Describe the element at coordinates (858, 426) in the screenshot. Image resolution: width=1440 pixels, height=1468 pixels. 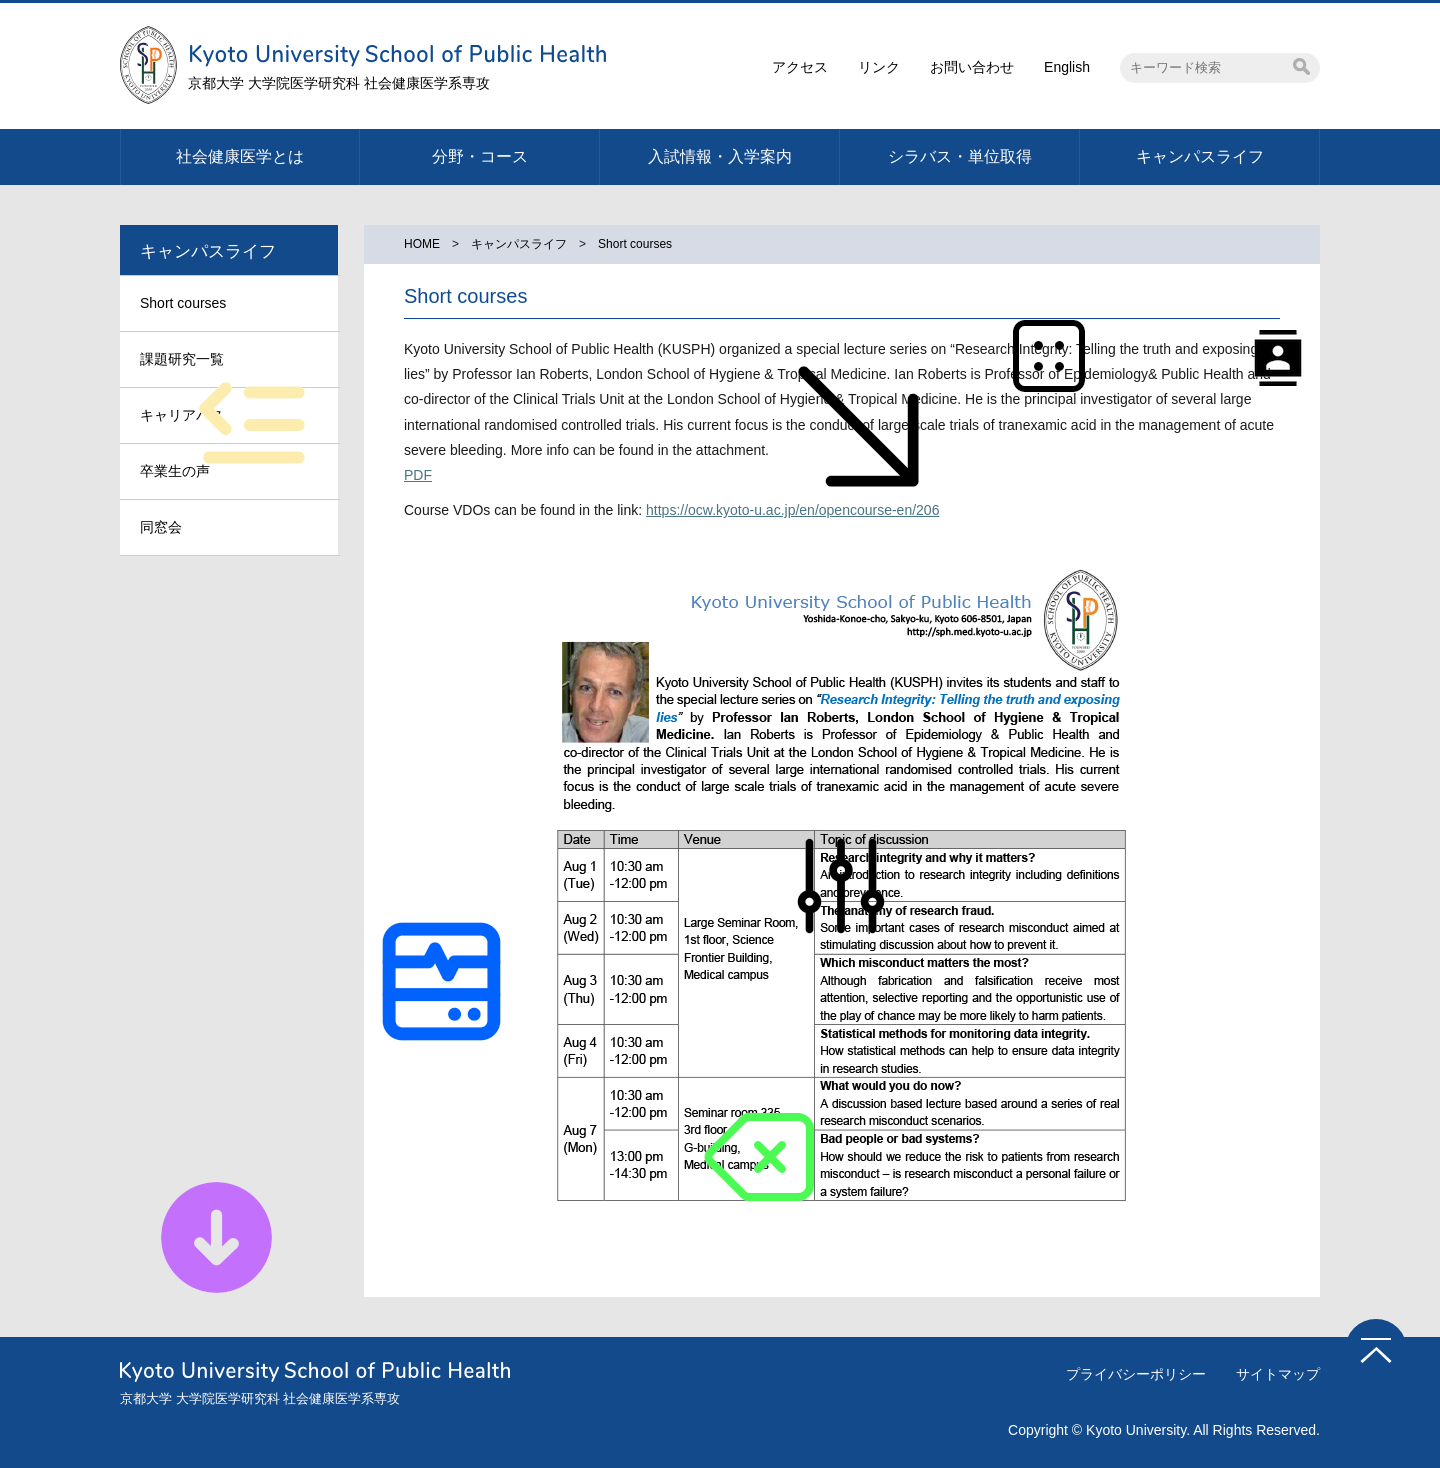
I see `navigate to the next item diagonally` at that location.